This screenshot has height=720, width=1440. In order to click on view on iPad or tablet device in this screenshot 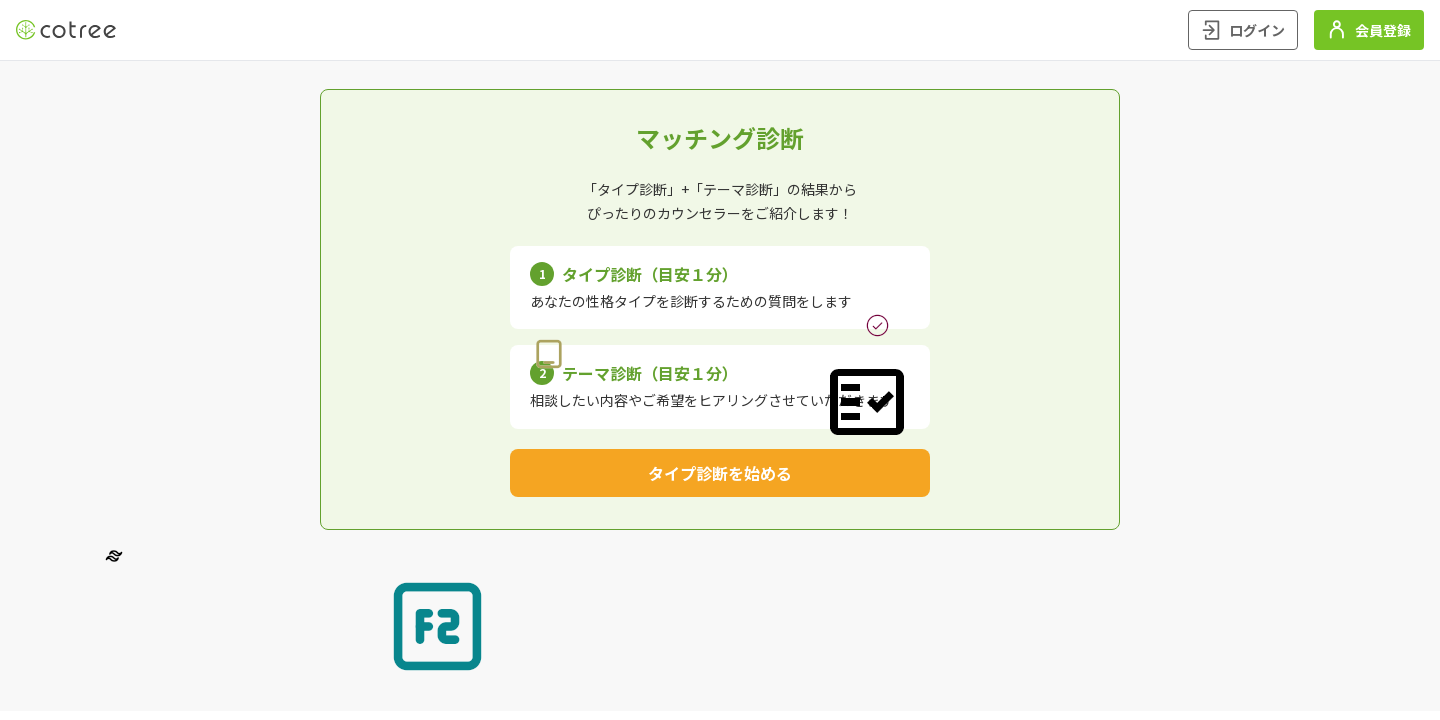, I will do `click(549, 354)`.